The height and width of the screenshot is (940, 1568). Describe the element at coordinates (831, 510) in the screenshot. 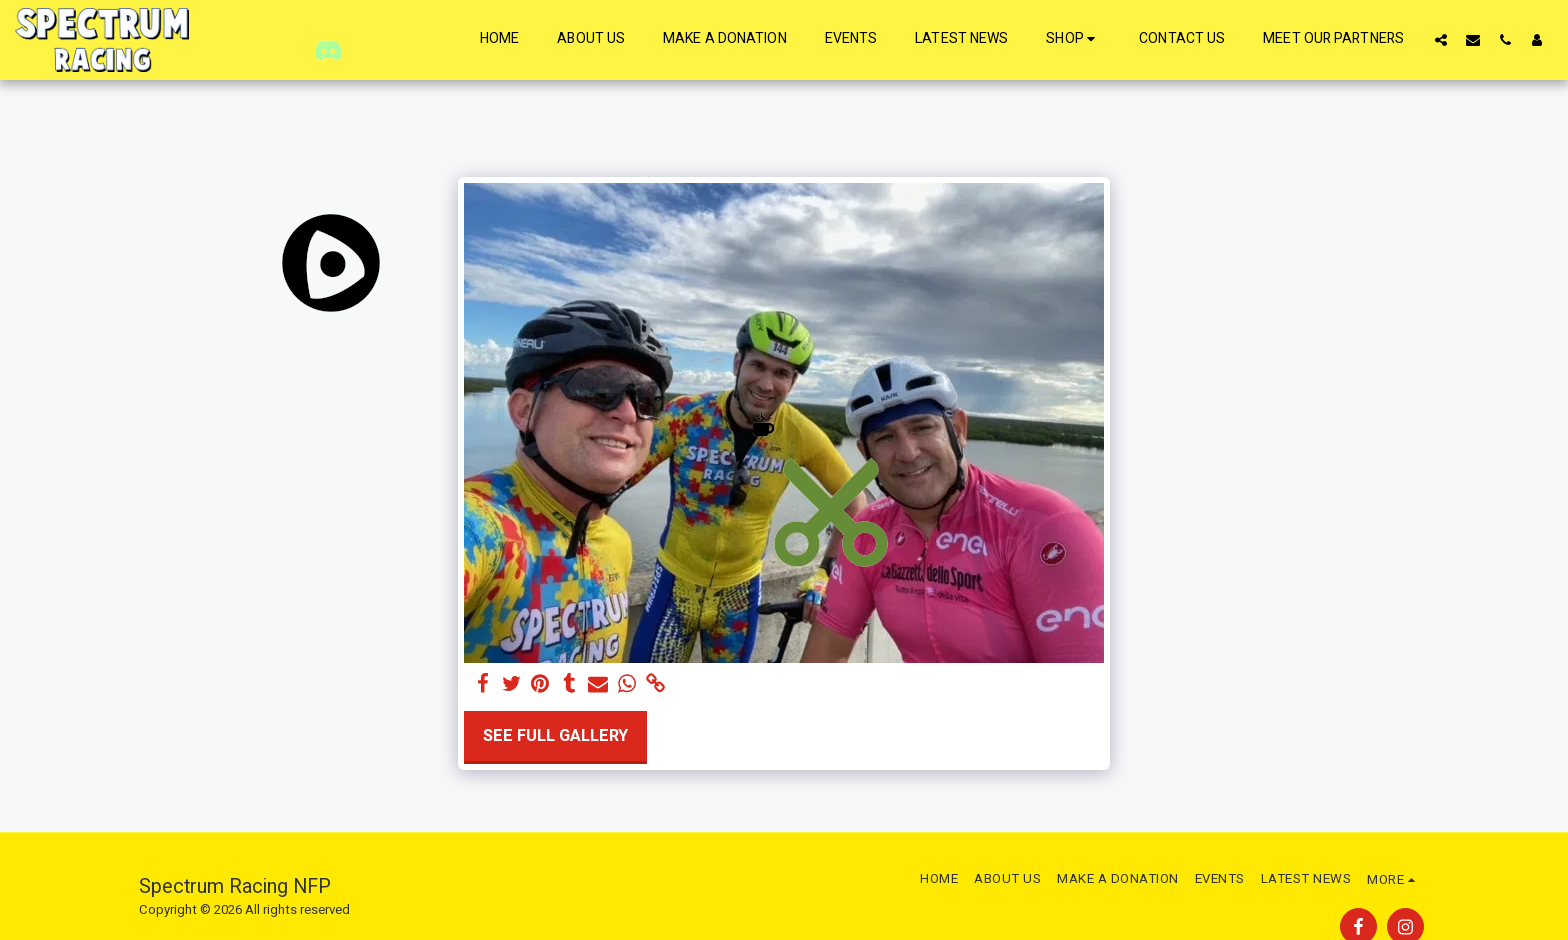

I see `cut selected content` at that location.